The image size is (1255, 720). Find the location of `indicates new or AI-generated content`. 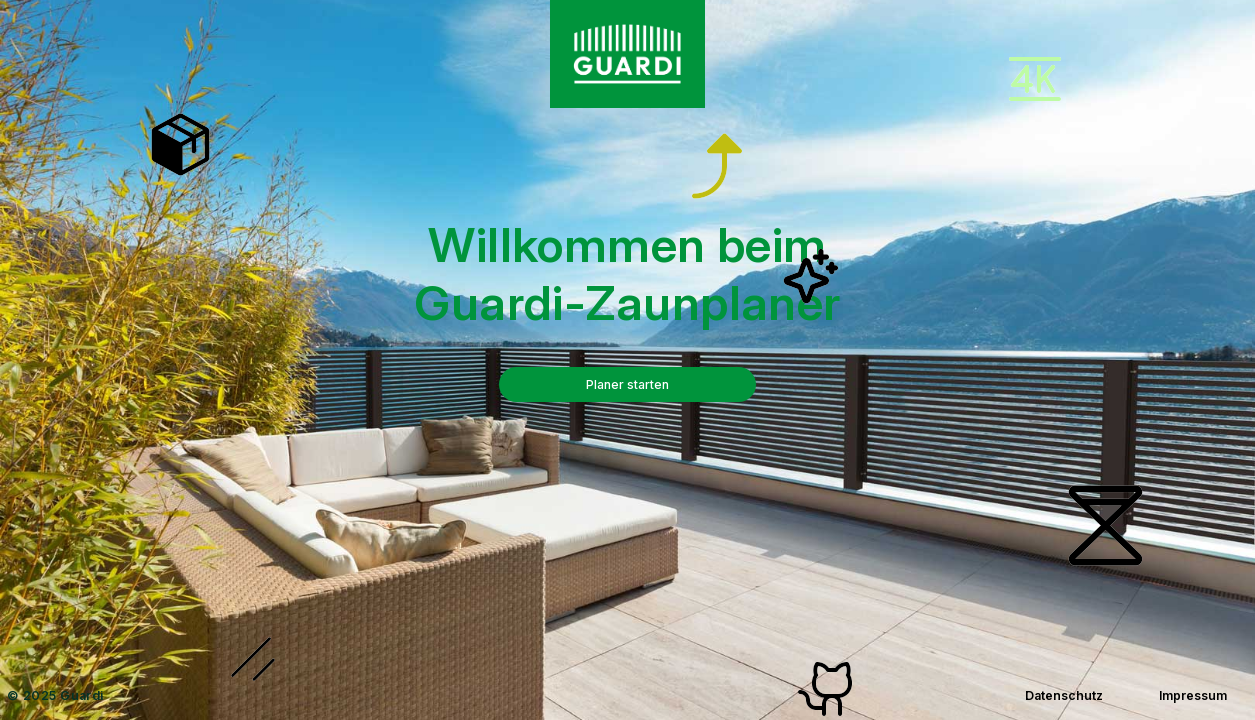

indicates new or AI-generated content is located at coordinates (810, 277).